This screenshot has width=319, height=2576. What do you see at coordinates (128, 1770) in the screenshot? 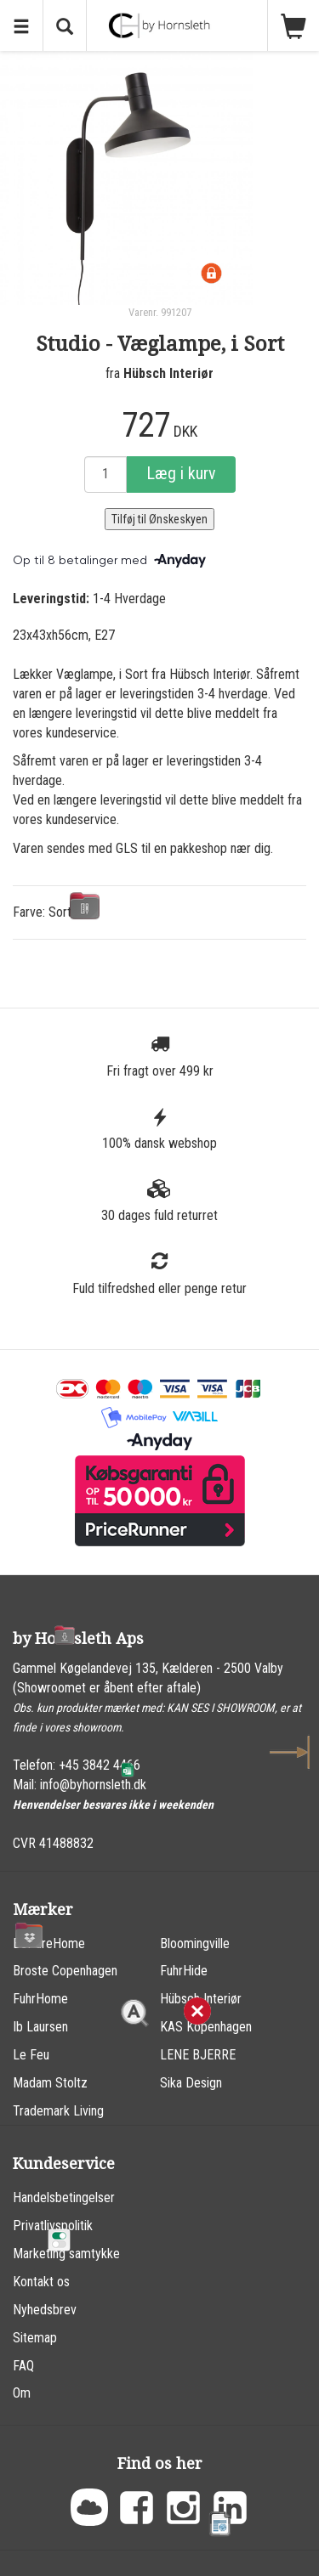
I see `indicates a microsoft excel spreadsheet file` at bounding box center [128, 1770].